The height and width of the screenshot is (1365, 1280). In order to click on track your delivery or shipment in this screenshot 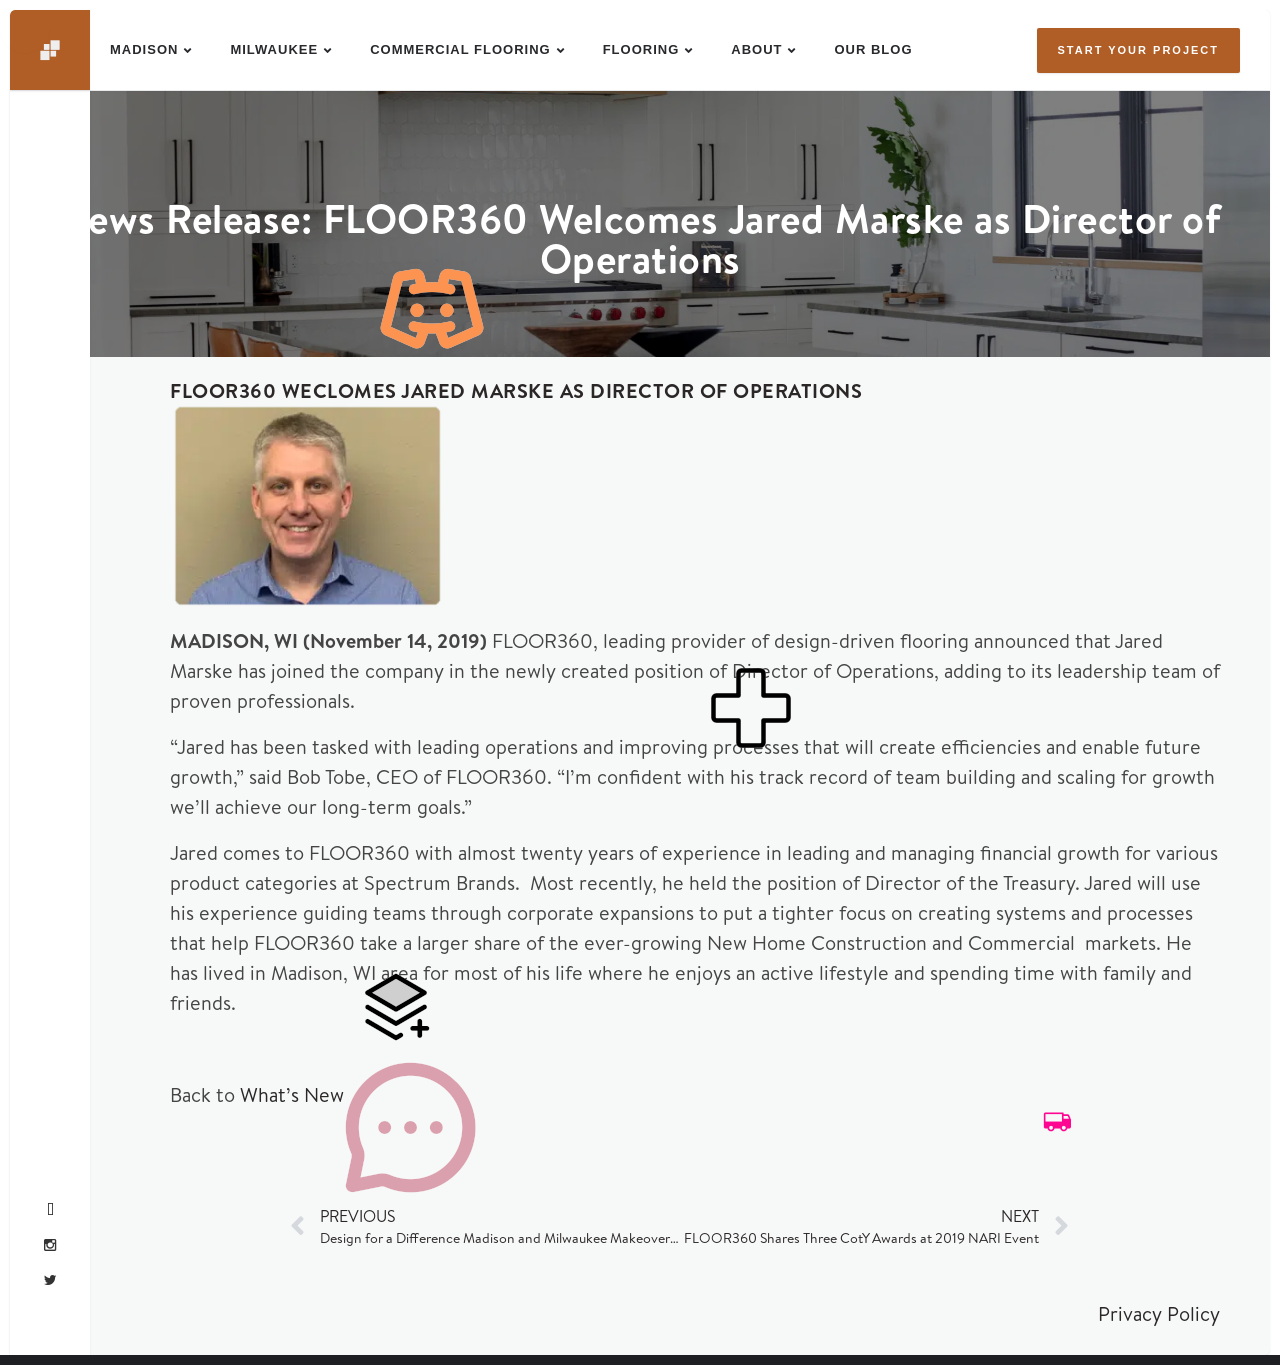, I will do `click(1056, 1120)`.